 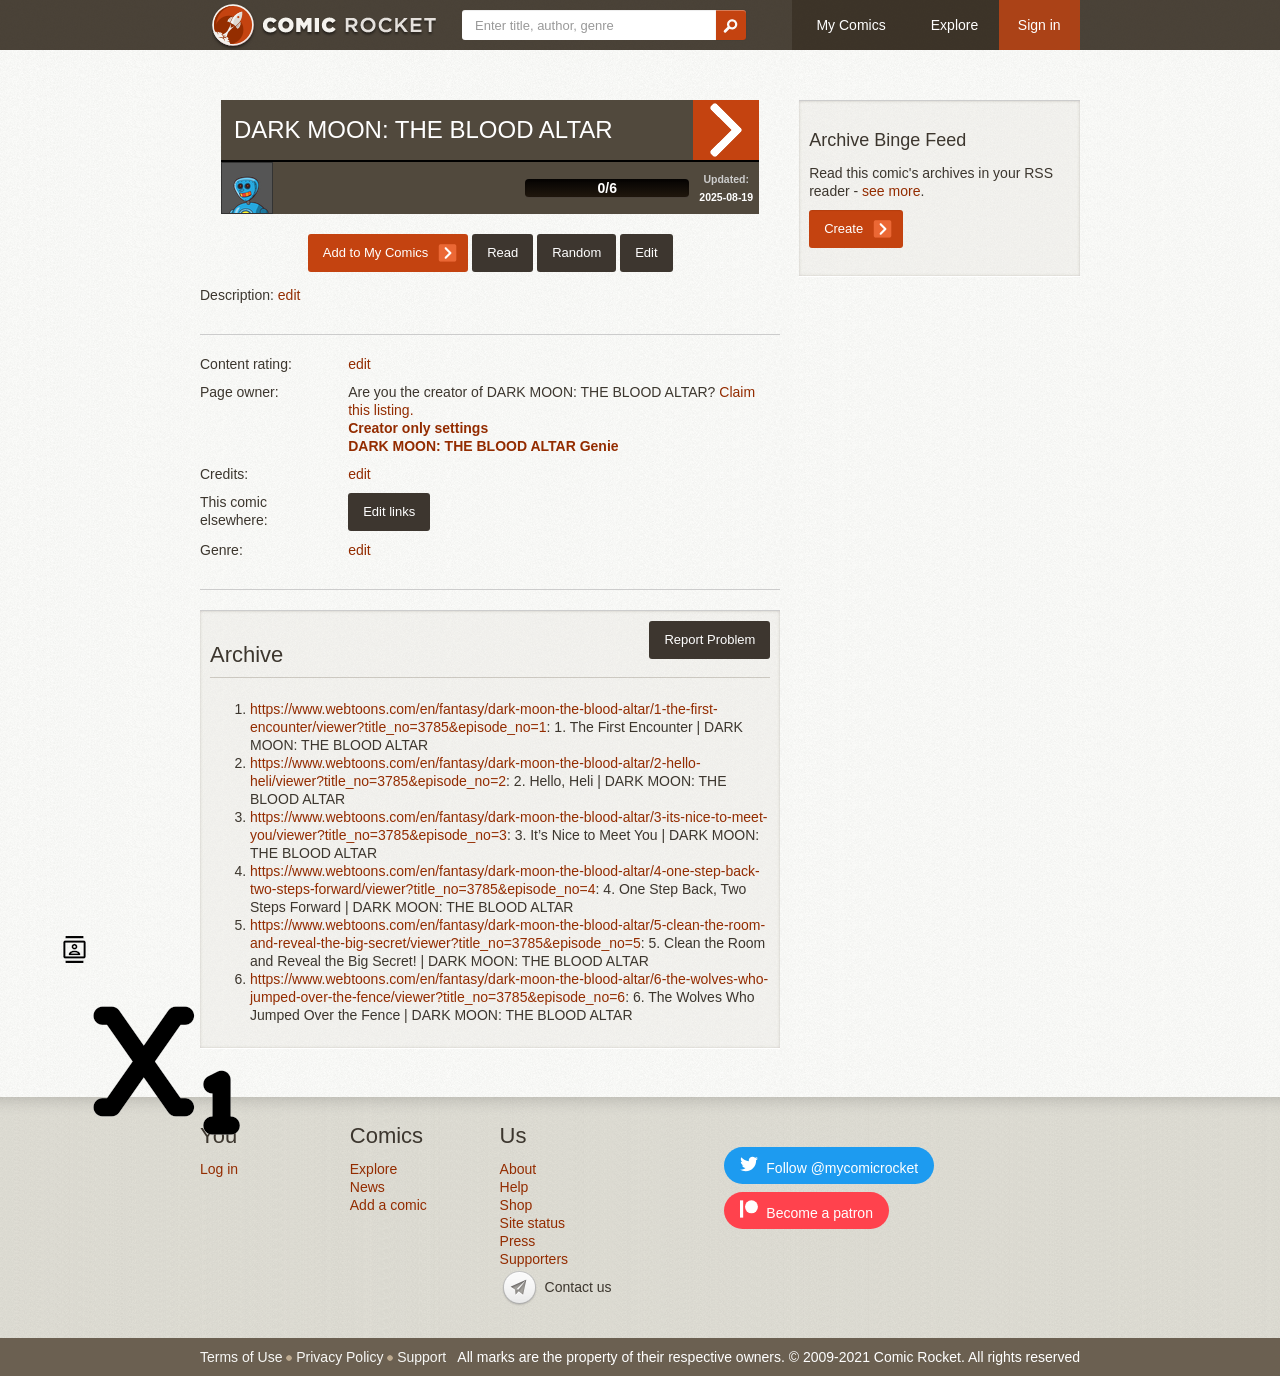 What do you see at coordinates (74, 949) in the screenshot?
I see `view your contacts list` at bounding box center [74, 949].